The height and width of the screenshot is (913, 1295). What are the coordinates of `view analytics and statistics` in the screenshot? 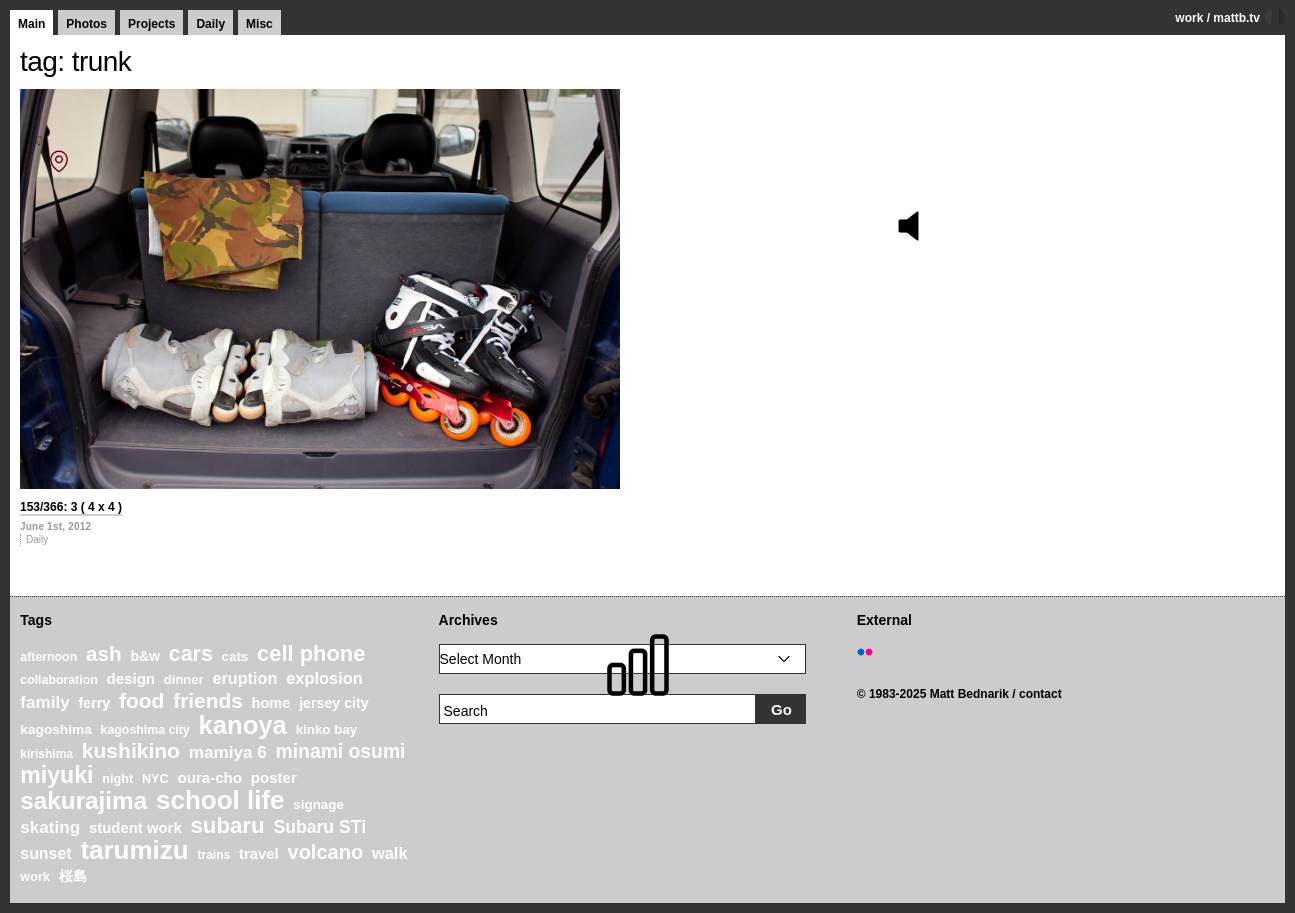 It's located at (638, 665).